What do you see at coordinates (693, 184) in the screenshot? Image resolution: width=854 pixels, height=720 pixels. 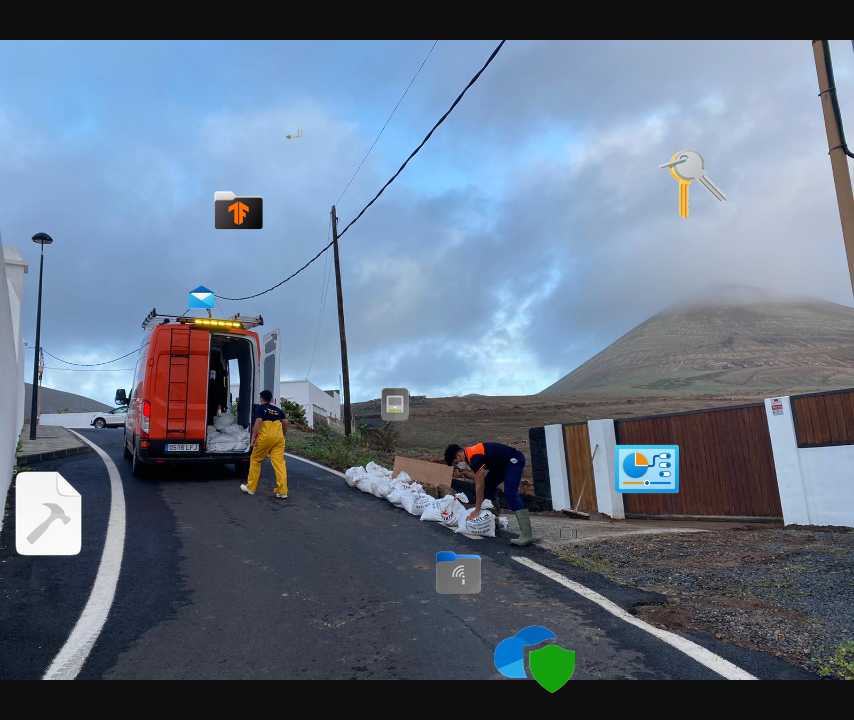 I see `access security credentials or passwords` at bounding box center [693, 184].